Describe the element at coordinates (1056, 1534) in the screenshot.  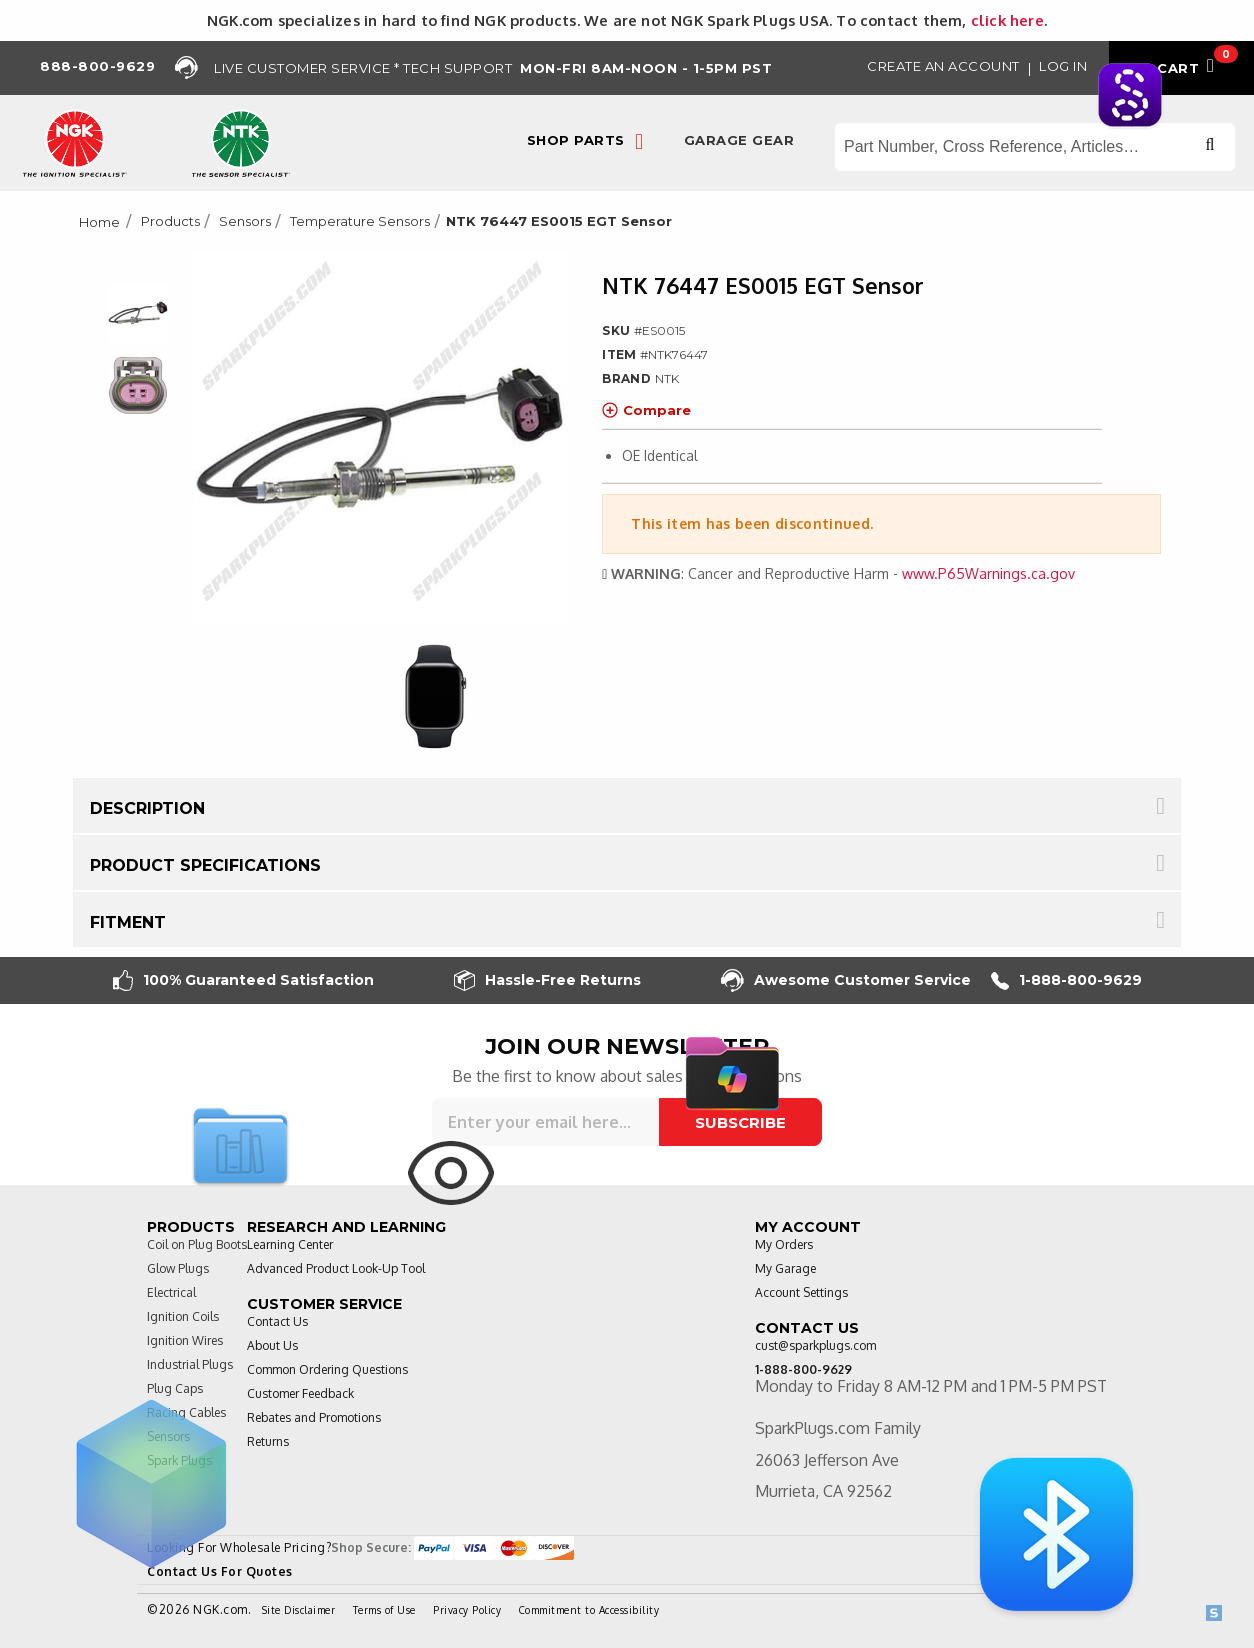
I see `toggle bluetooth on or off` at that location.